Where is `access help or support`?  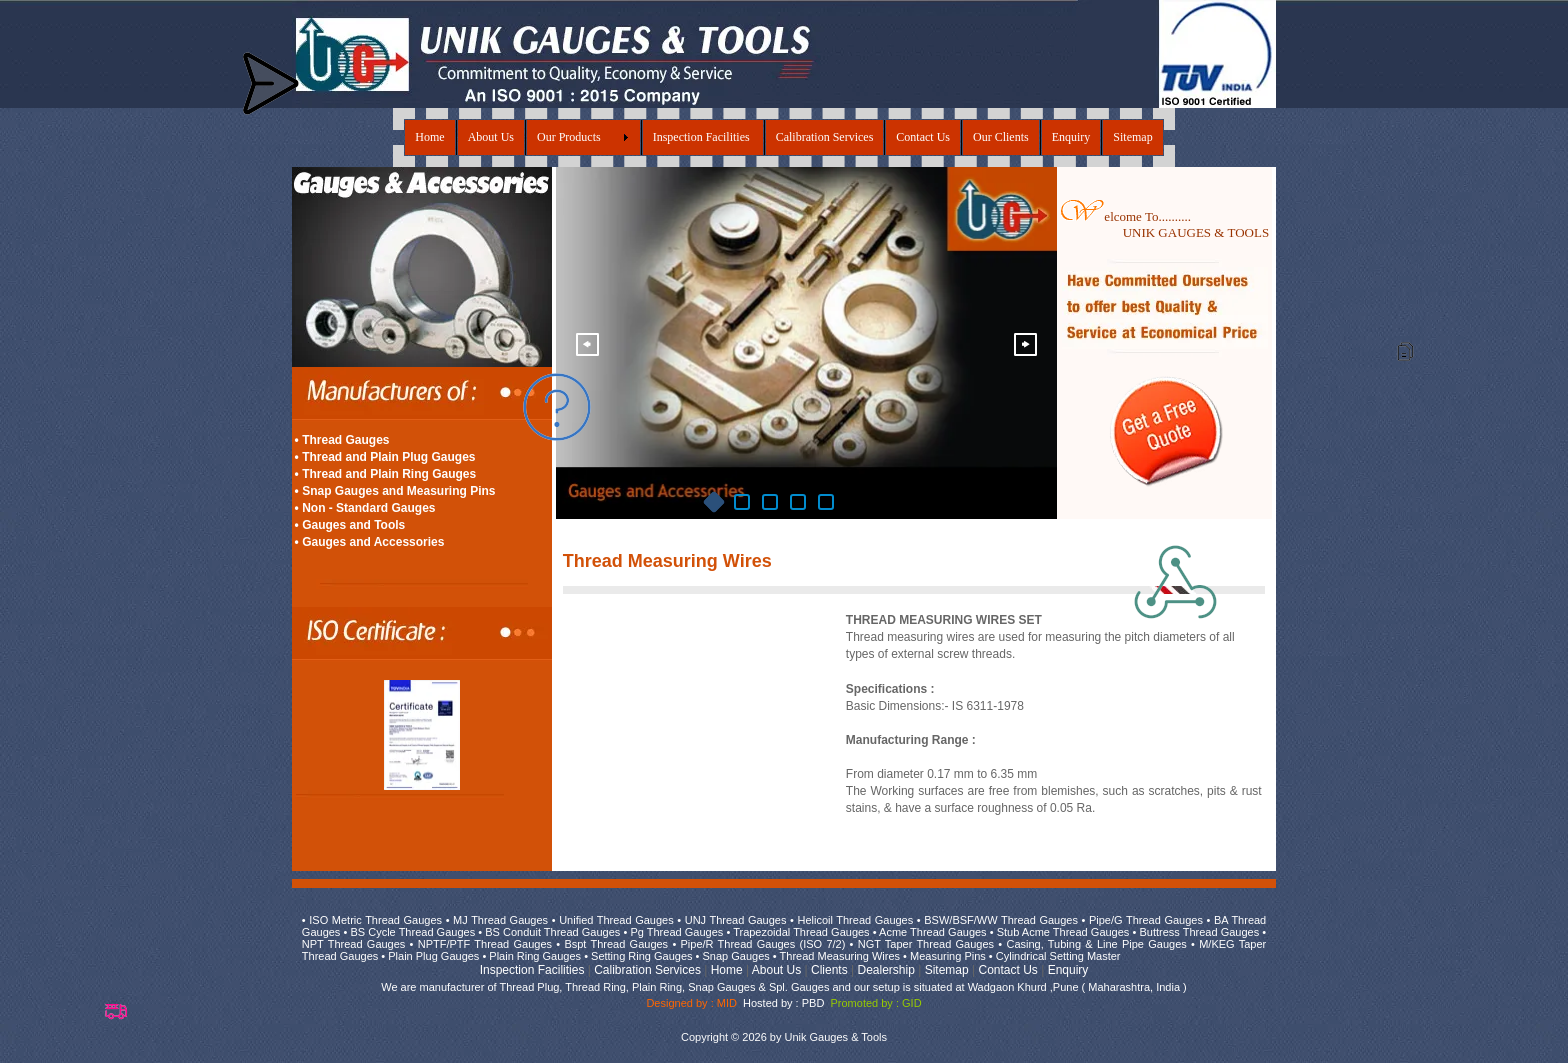 access help or support is located at coordinates (557, 407).